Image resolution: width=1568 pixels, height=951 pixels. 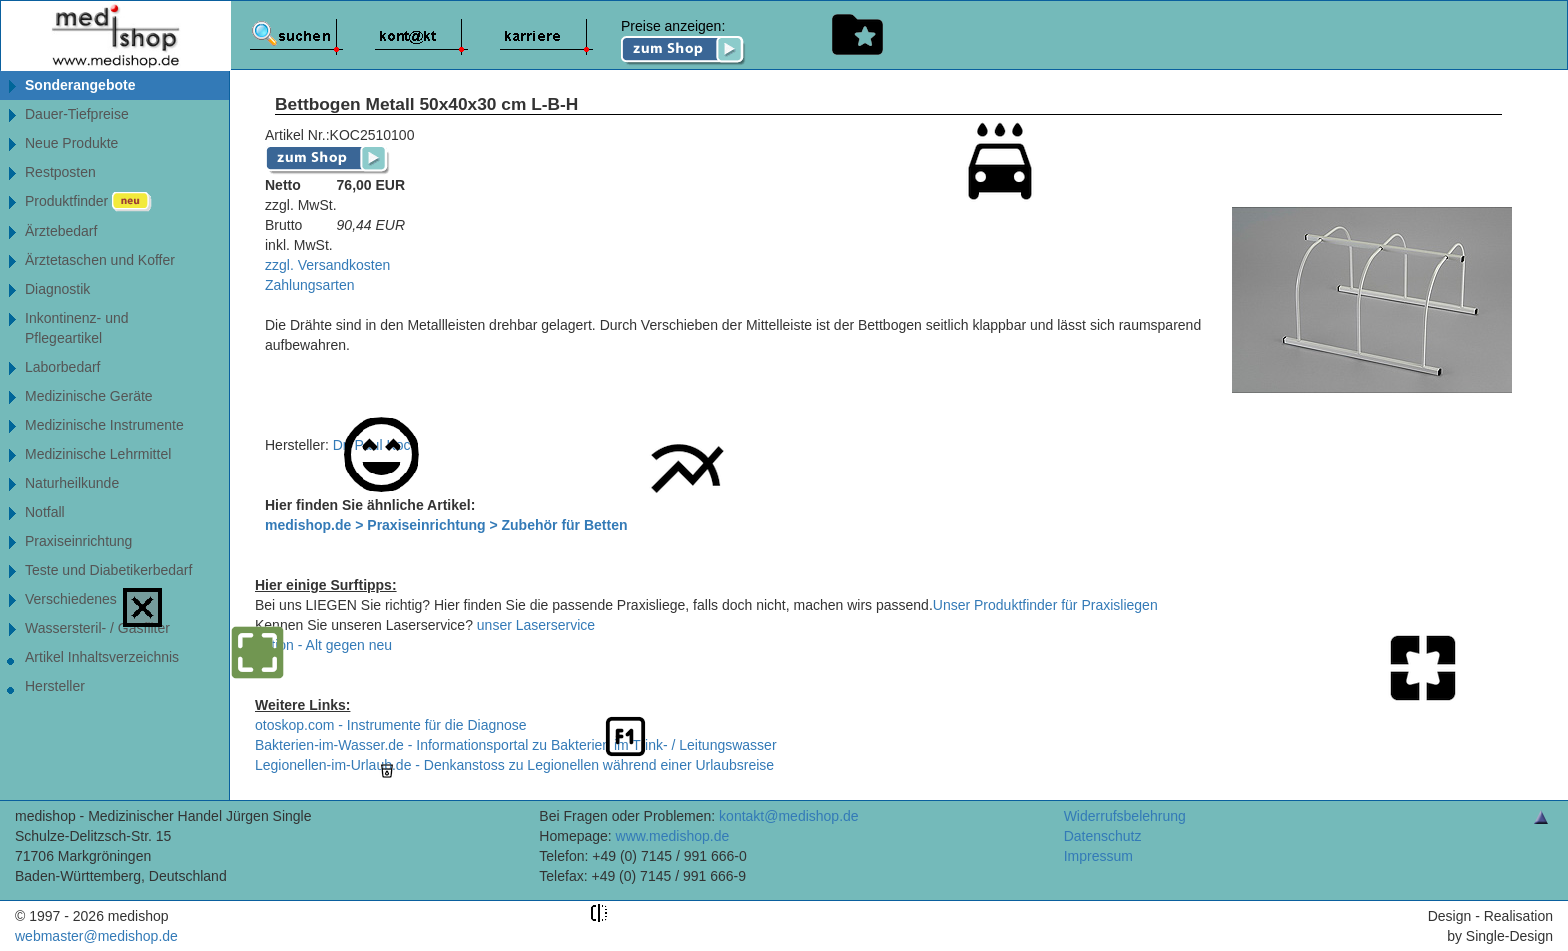 What do you see at coordinates (381, 454) in the screenshot?
I see `rate your experience as very satisfied` at bounding box center [381, 454].